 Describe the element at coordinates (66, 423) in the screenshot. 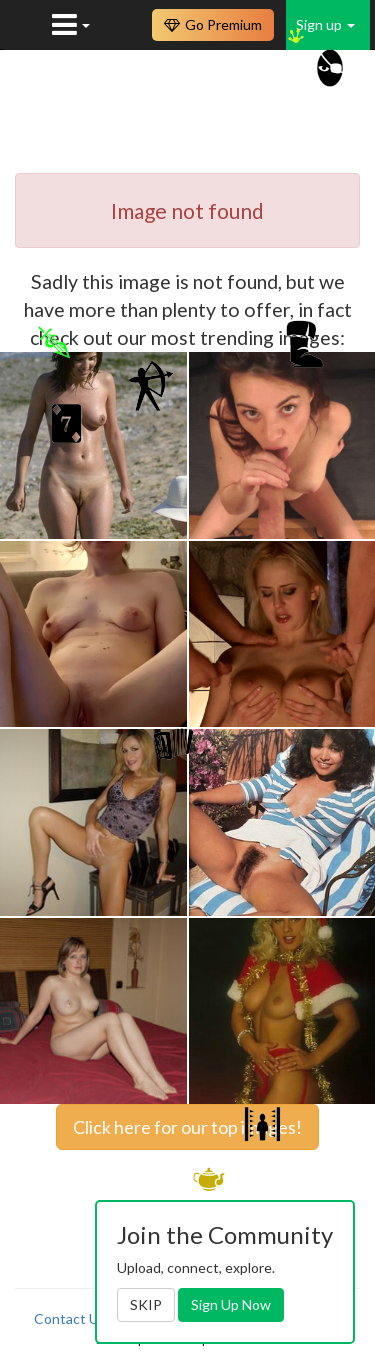

I see `seven of diamonds playing card` at that location.